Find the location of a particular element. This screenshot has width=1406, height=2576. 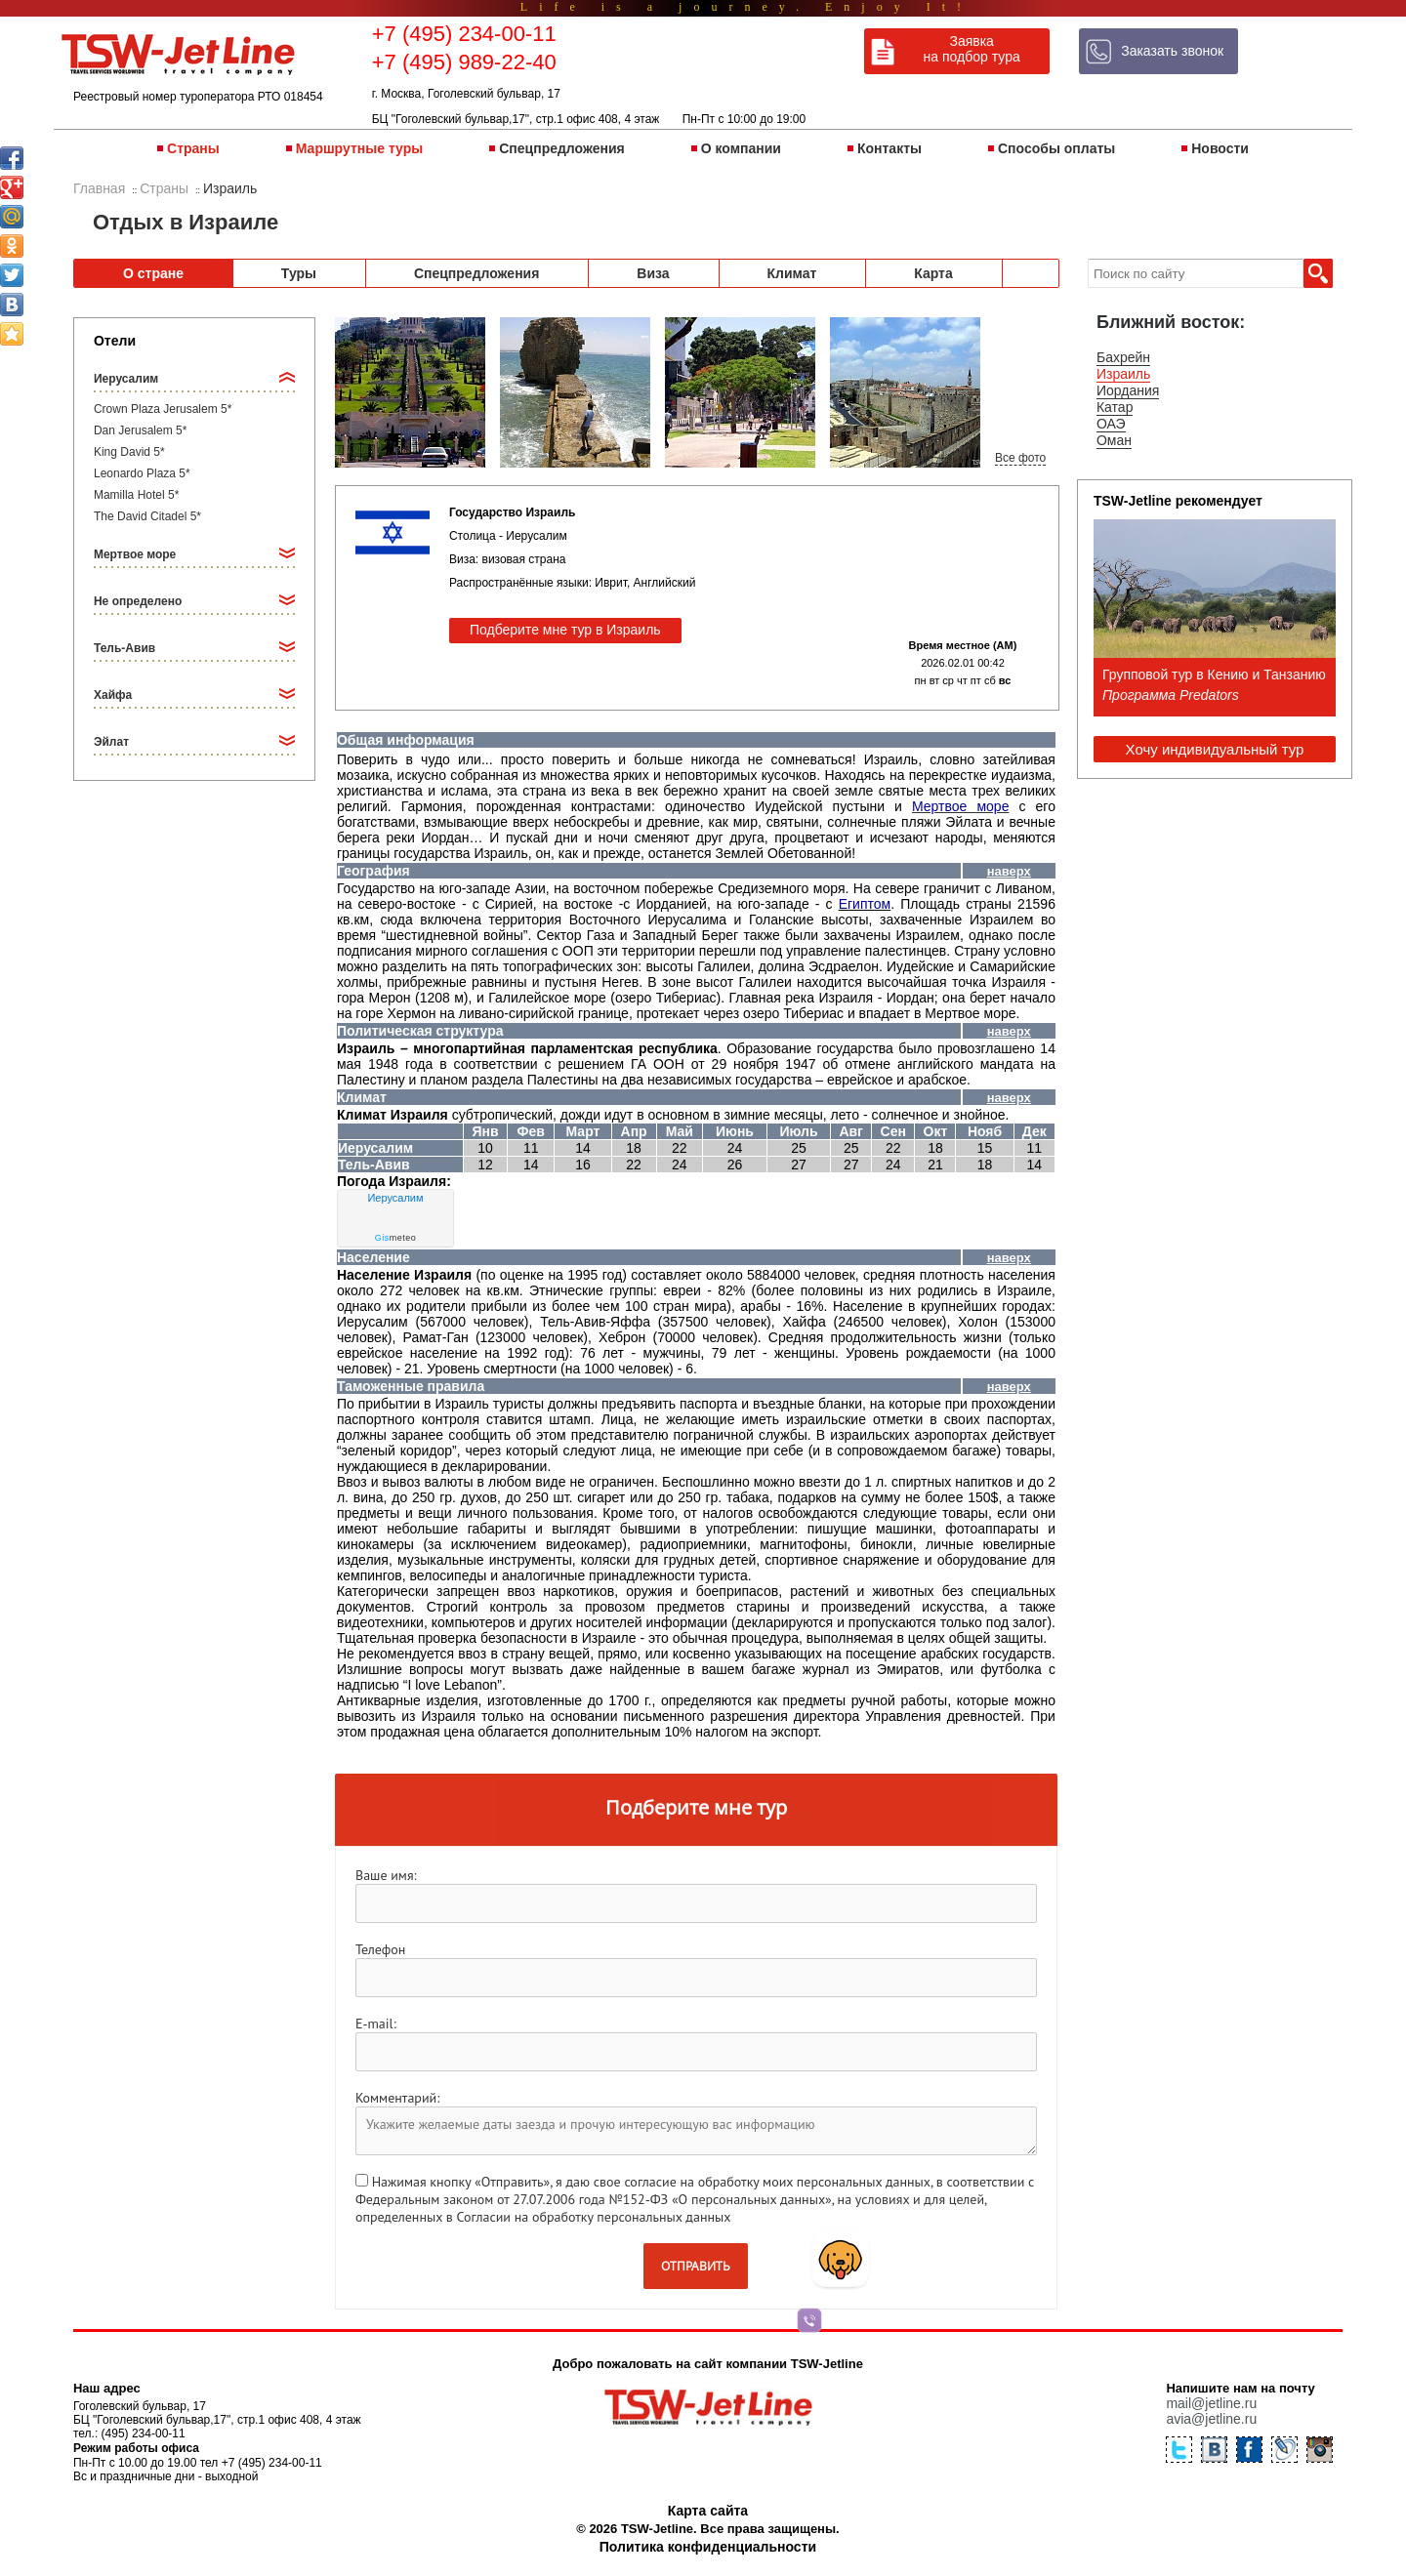

open viber messaging app is located at coordinates (809, 2320).